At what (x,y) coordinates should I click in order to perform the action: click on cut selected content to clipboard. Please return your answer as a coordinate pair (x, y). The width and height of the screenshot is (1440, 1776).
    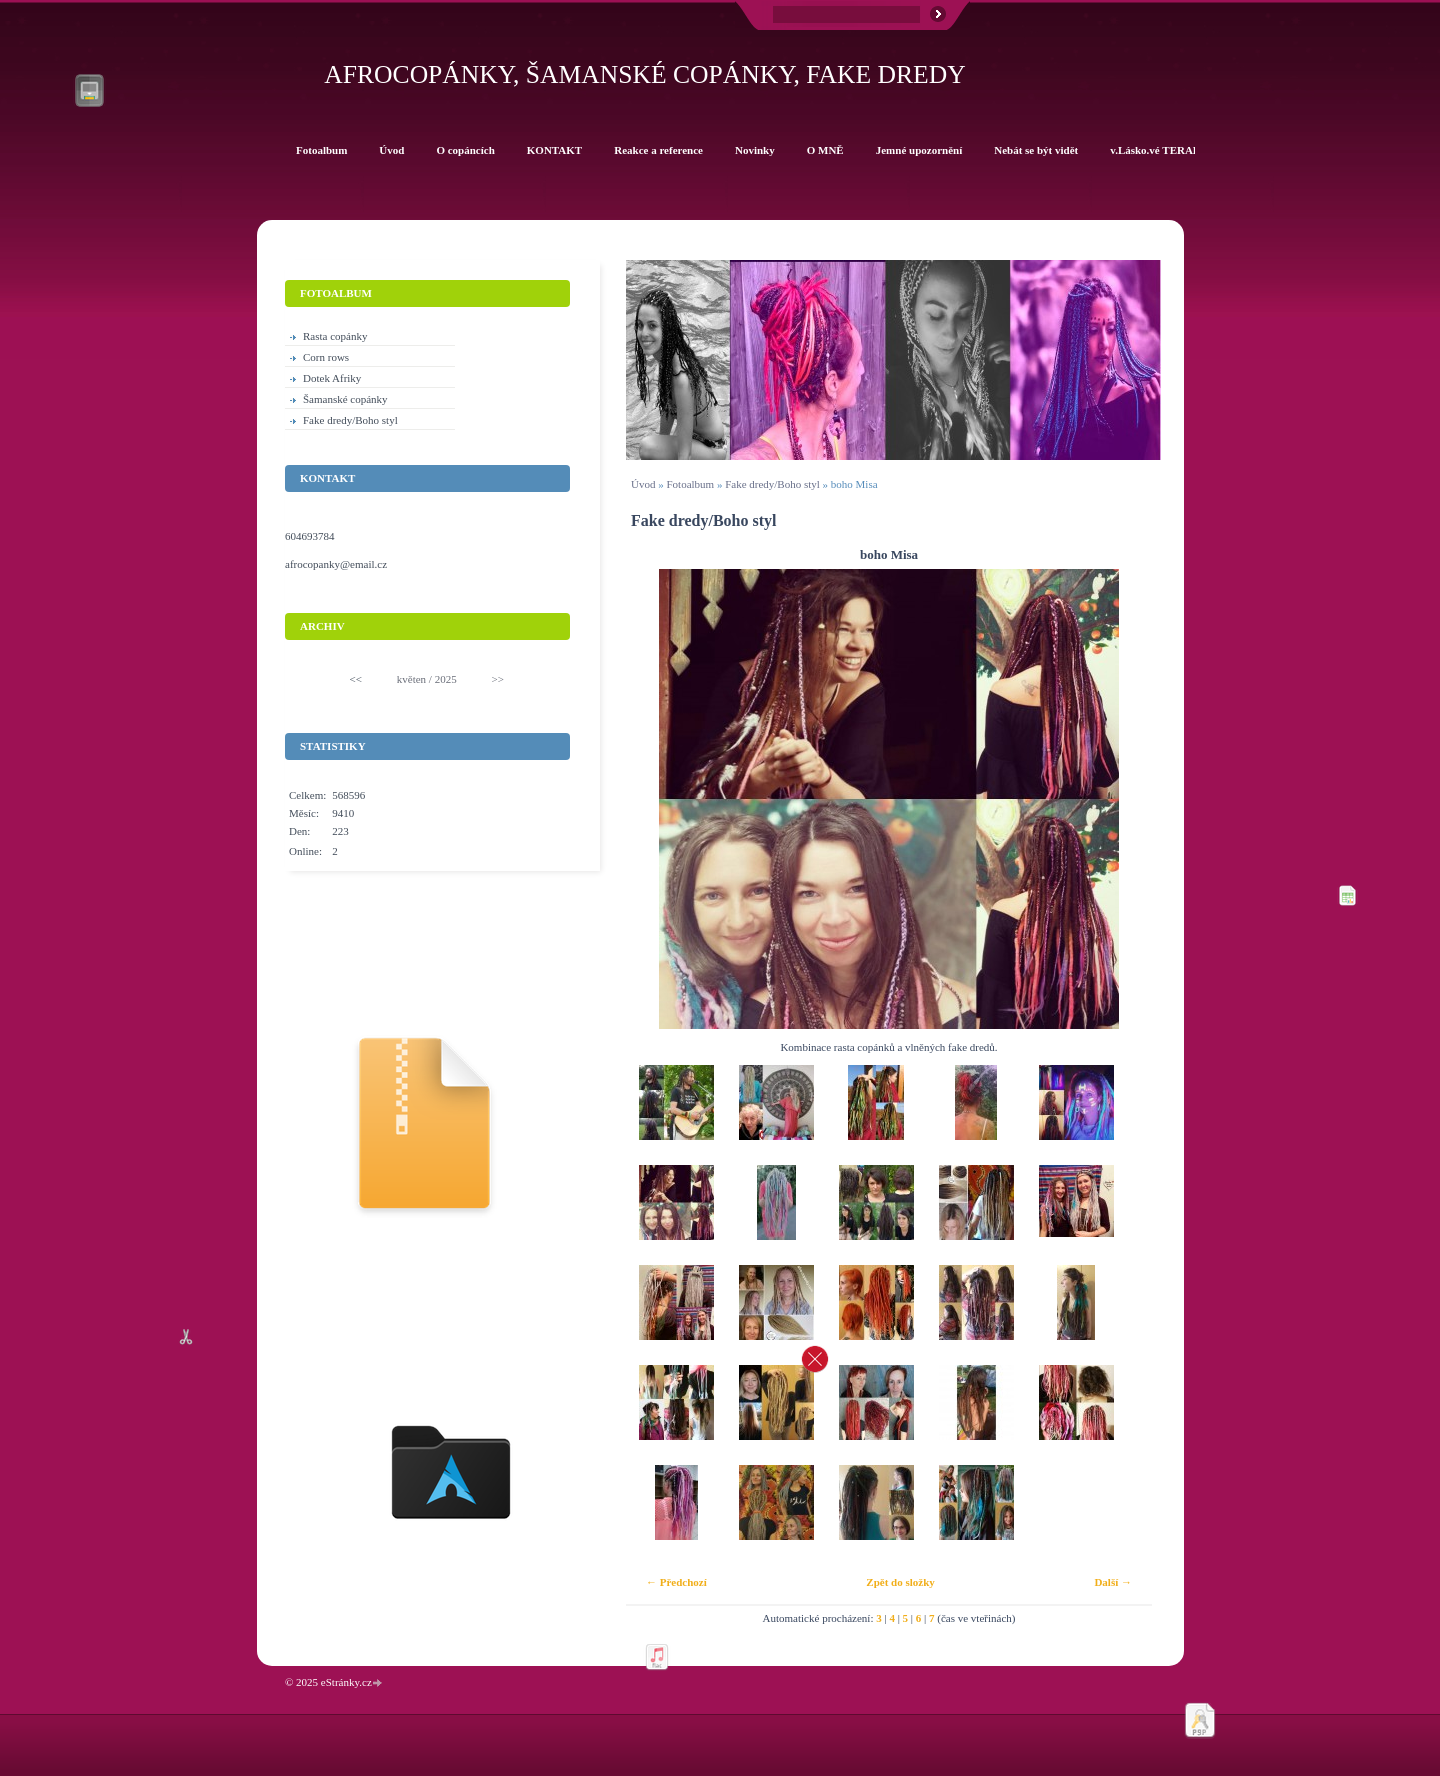
    Looking at the image, I should click on (186, 1337).